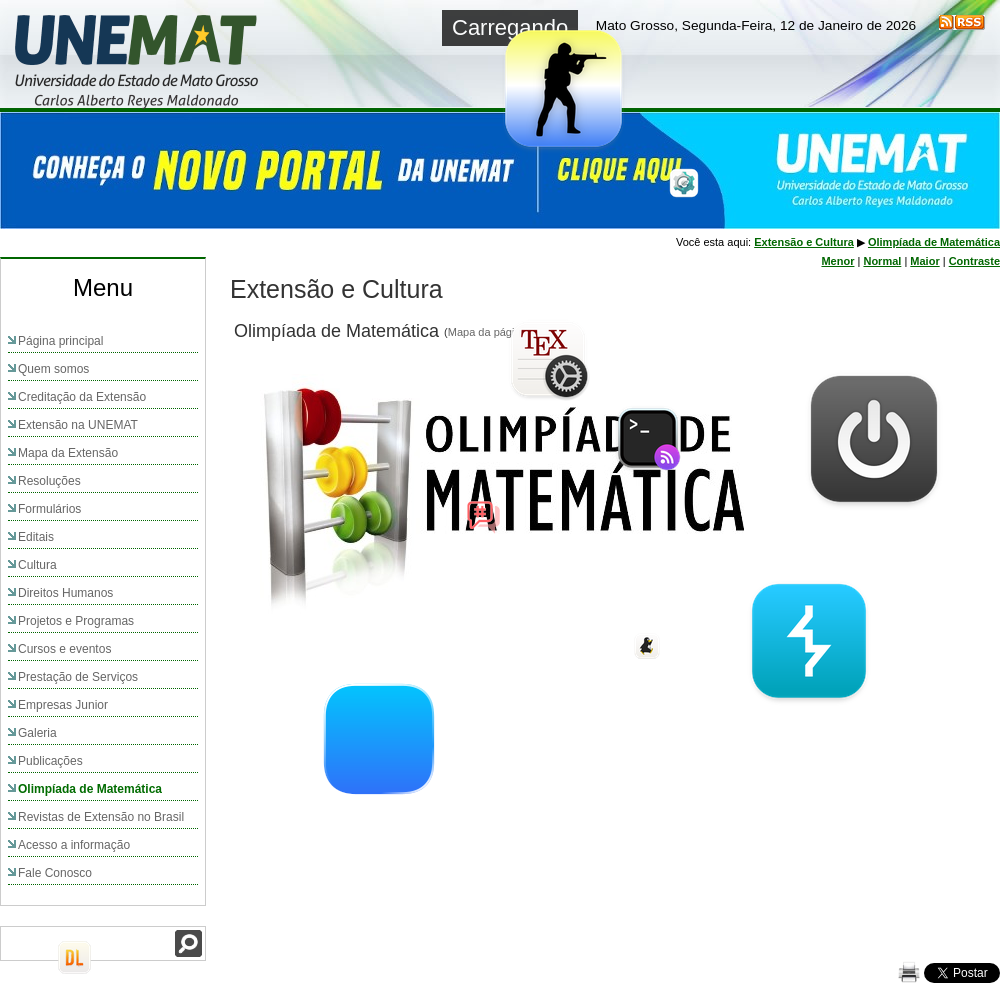  What do you see at coordinates (379, 739) in the screenshot?
I see `blank app icon template for customization` at bounding box center [379, 739].